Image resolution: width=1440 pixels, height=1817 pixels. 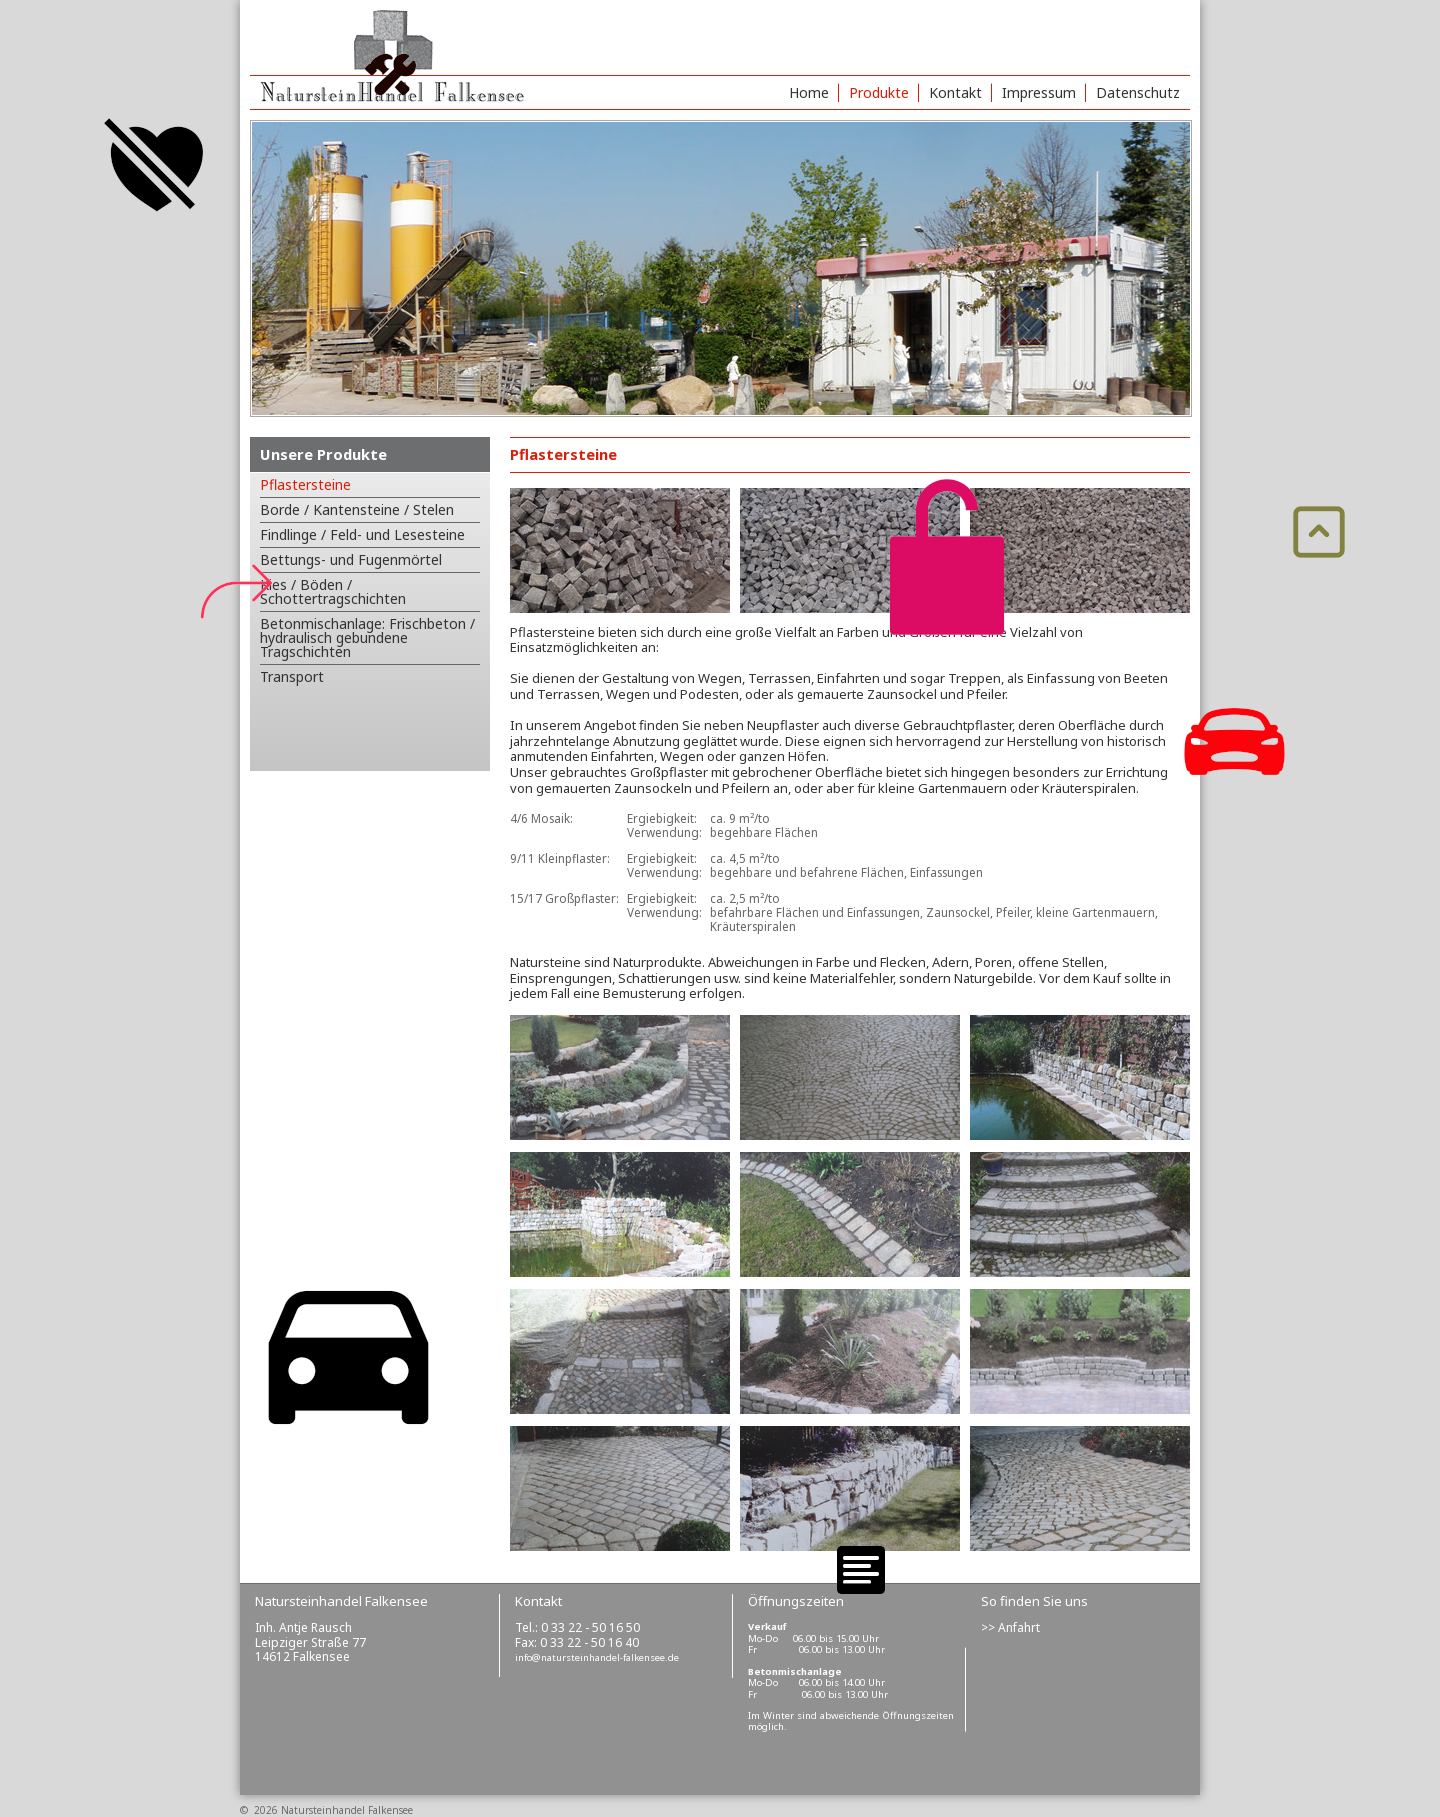 I want to click on unlocked or unsecured state, so click(x=947, y=557).